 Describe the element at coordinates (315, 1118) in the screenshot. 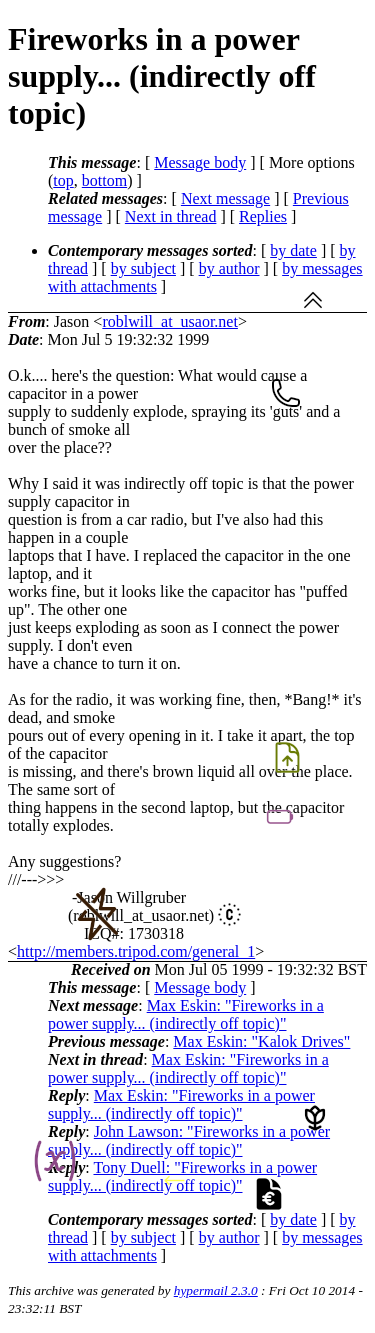

I see `access garden or plant care features` at that location.